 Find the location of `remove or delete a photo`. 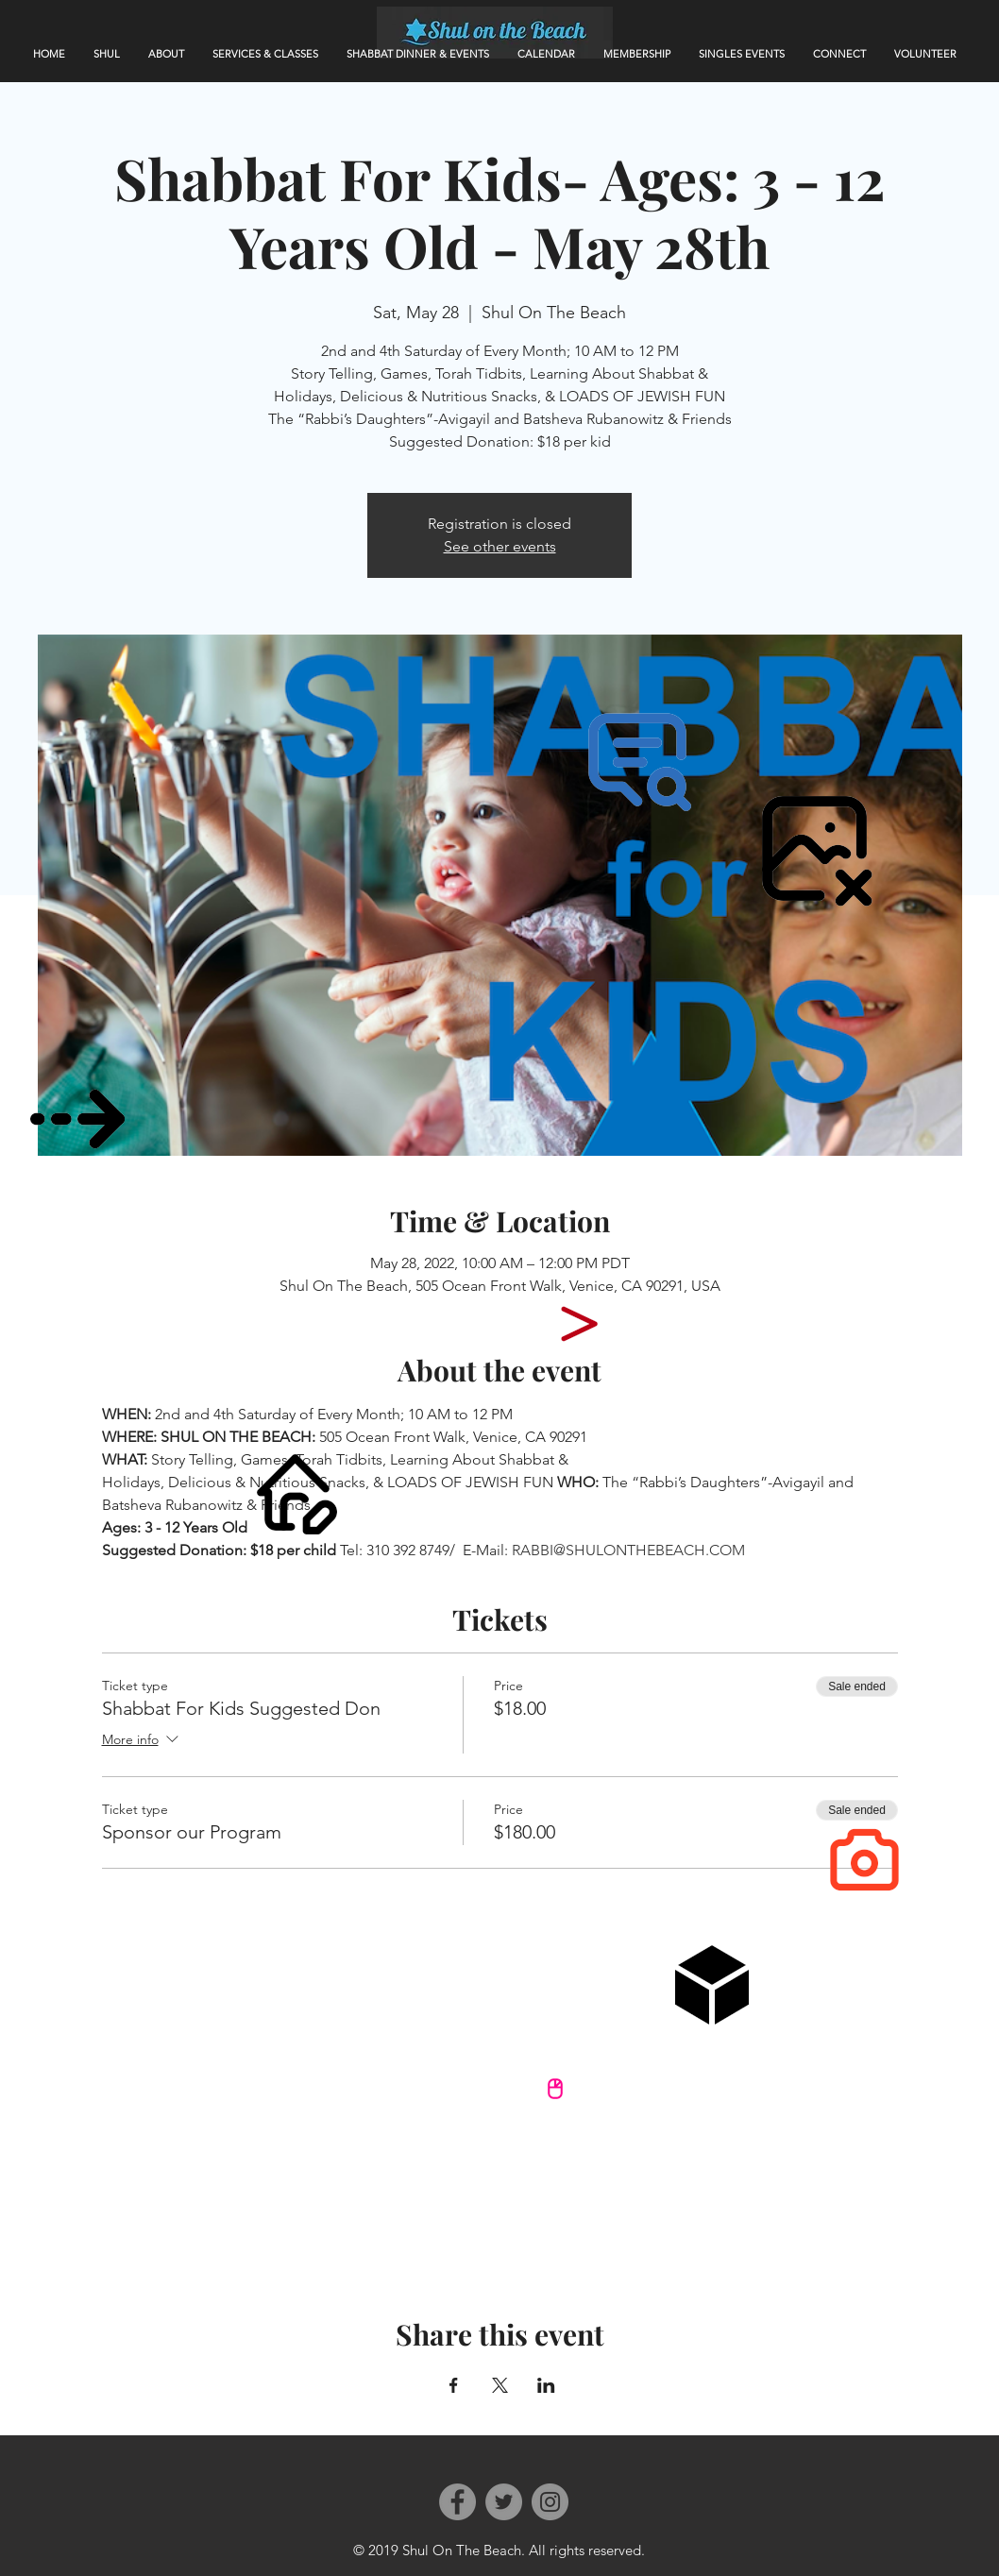

remove or delete a photo is located at coordinates (814, 848).